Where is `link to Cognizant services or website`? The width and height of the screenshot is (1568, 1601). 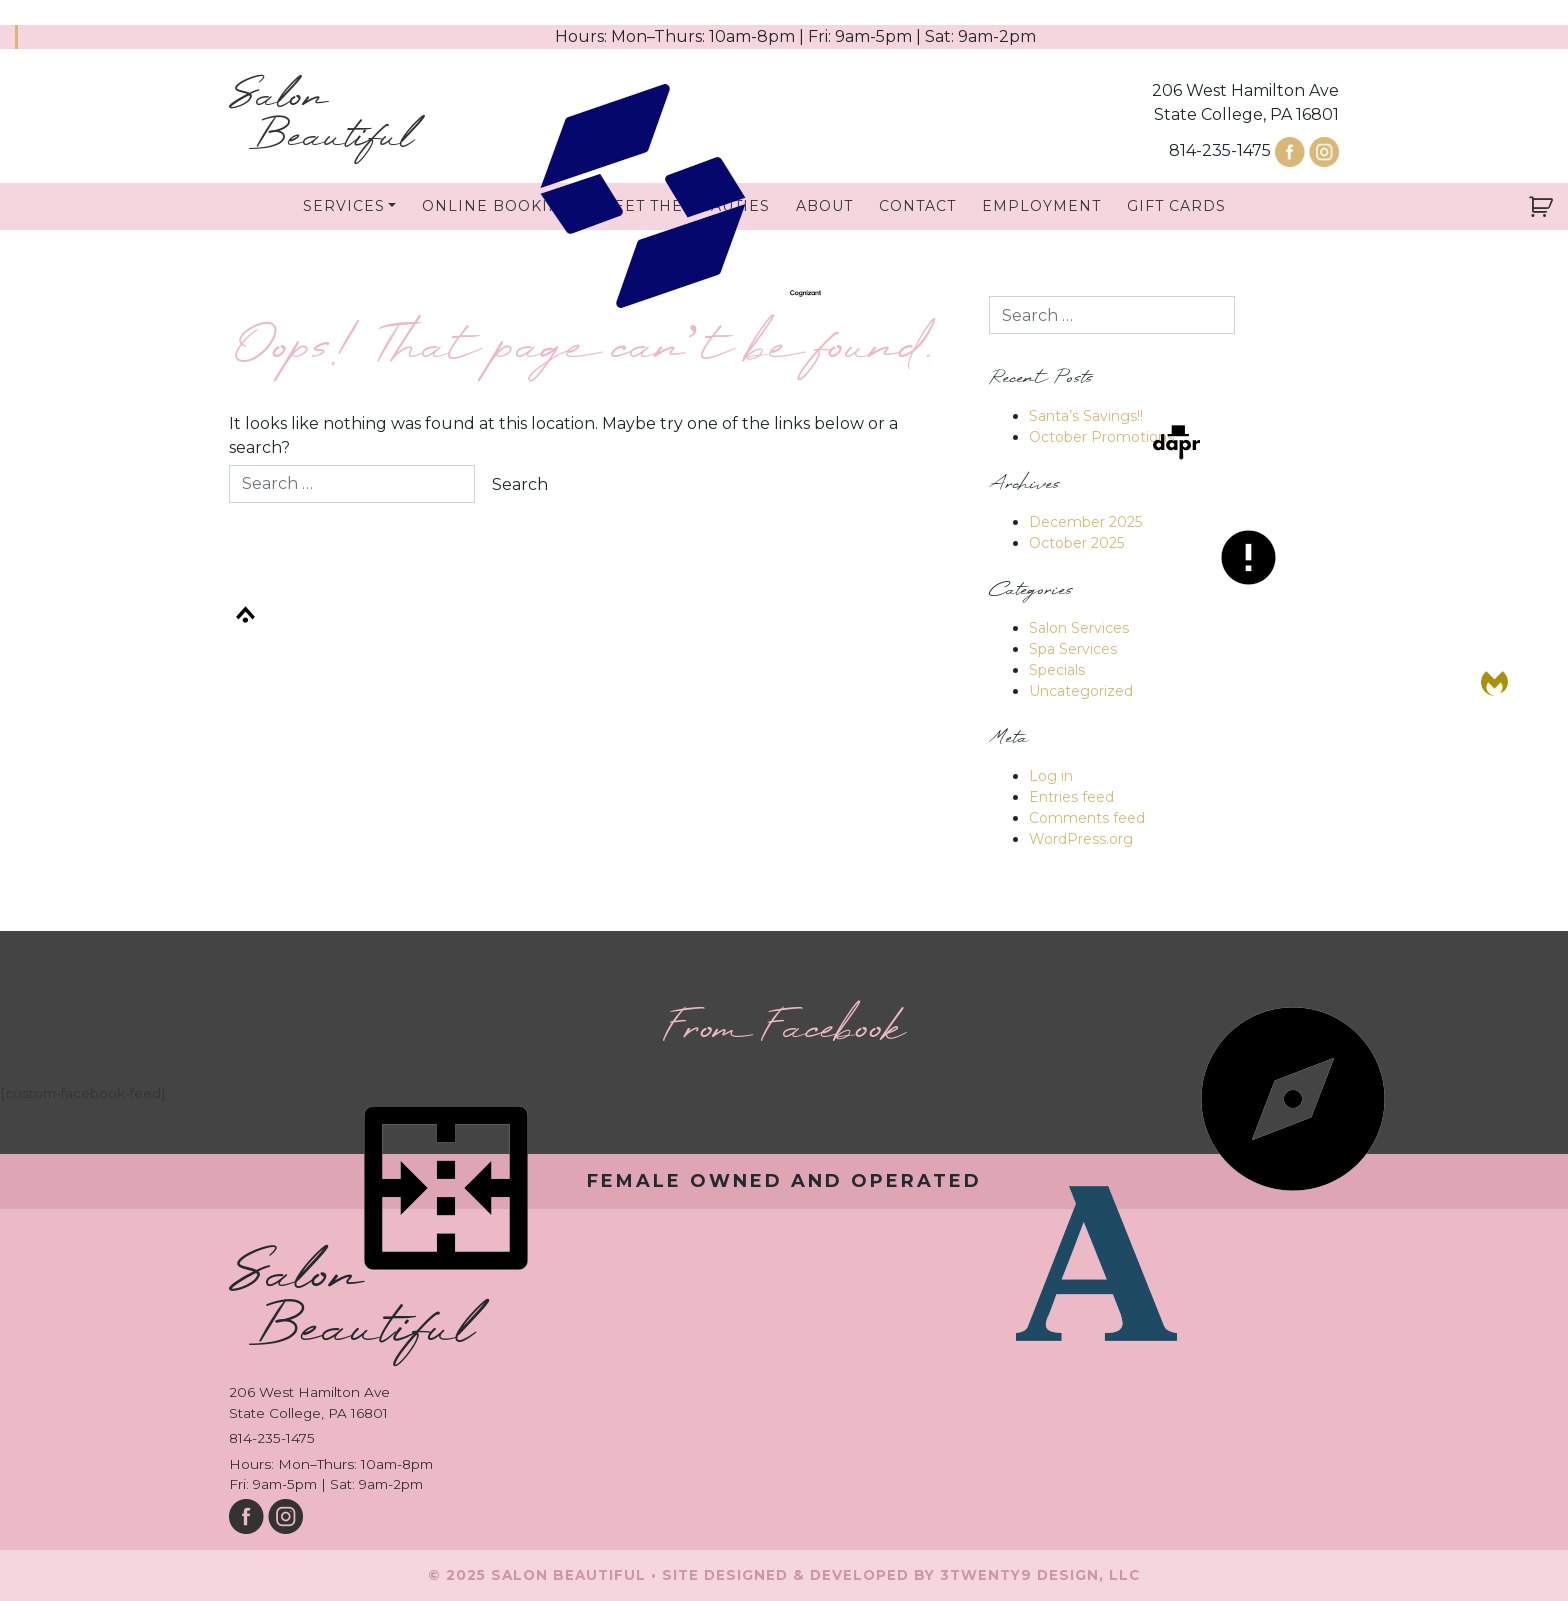 link to Cognizant services or website is located at coordinates (805, 293).